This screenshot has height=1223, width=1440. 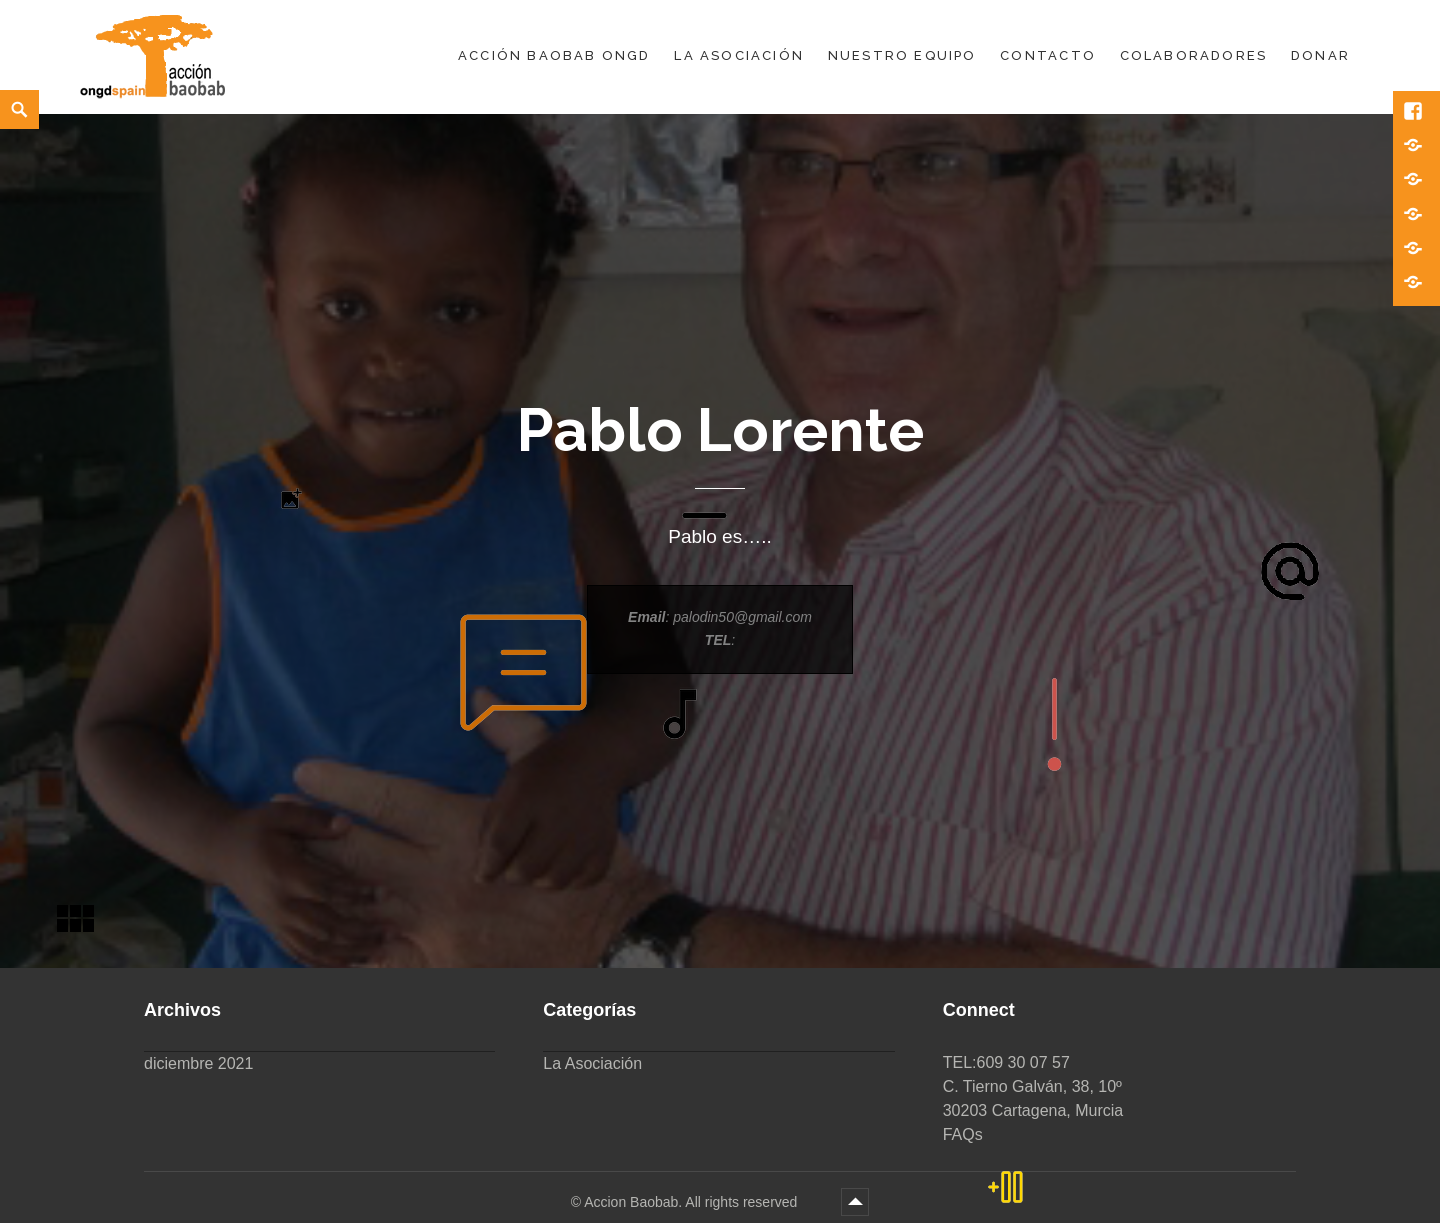 What do you see at coordinates (680, 714) in the screenshot?
I see `play or access audio content` at bounding box center [680, 714].